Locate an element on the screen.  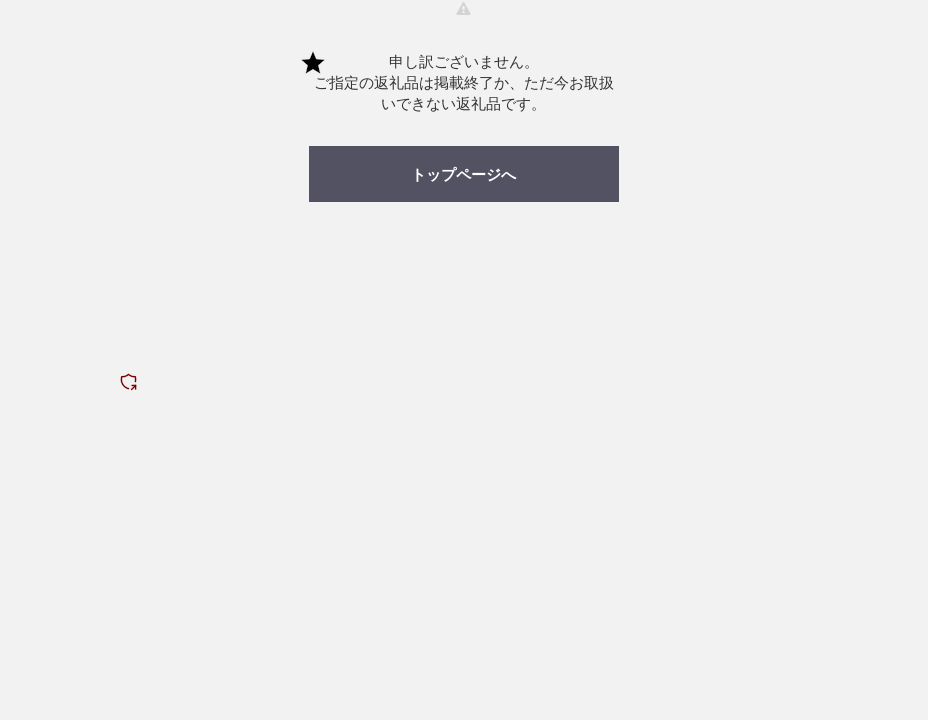
share security settings or permissions is located at coordinates (128, 381).